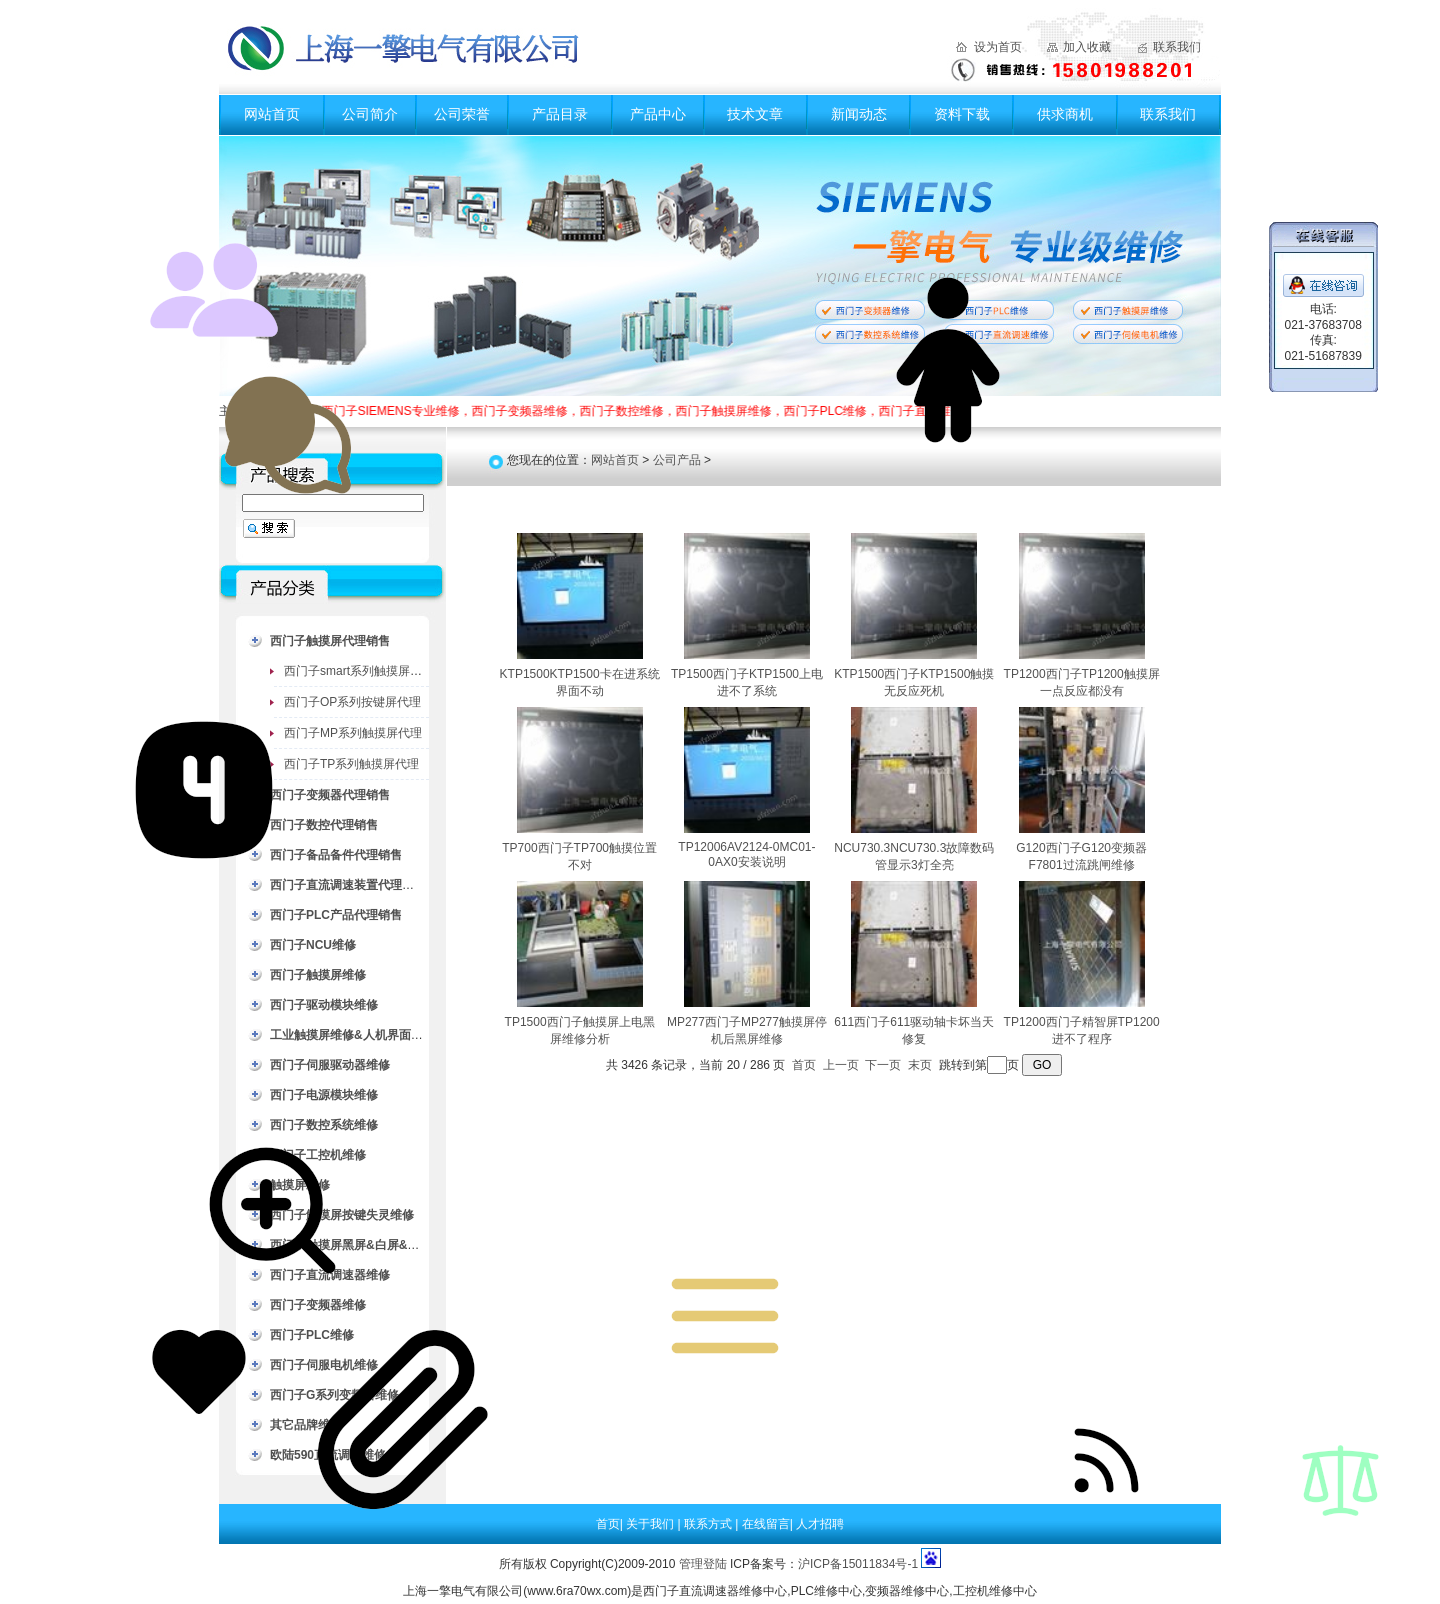 This screenshot has width=1440, height=1604. I want to click on open navigation menu, so click(725, 1316).